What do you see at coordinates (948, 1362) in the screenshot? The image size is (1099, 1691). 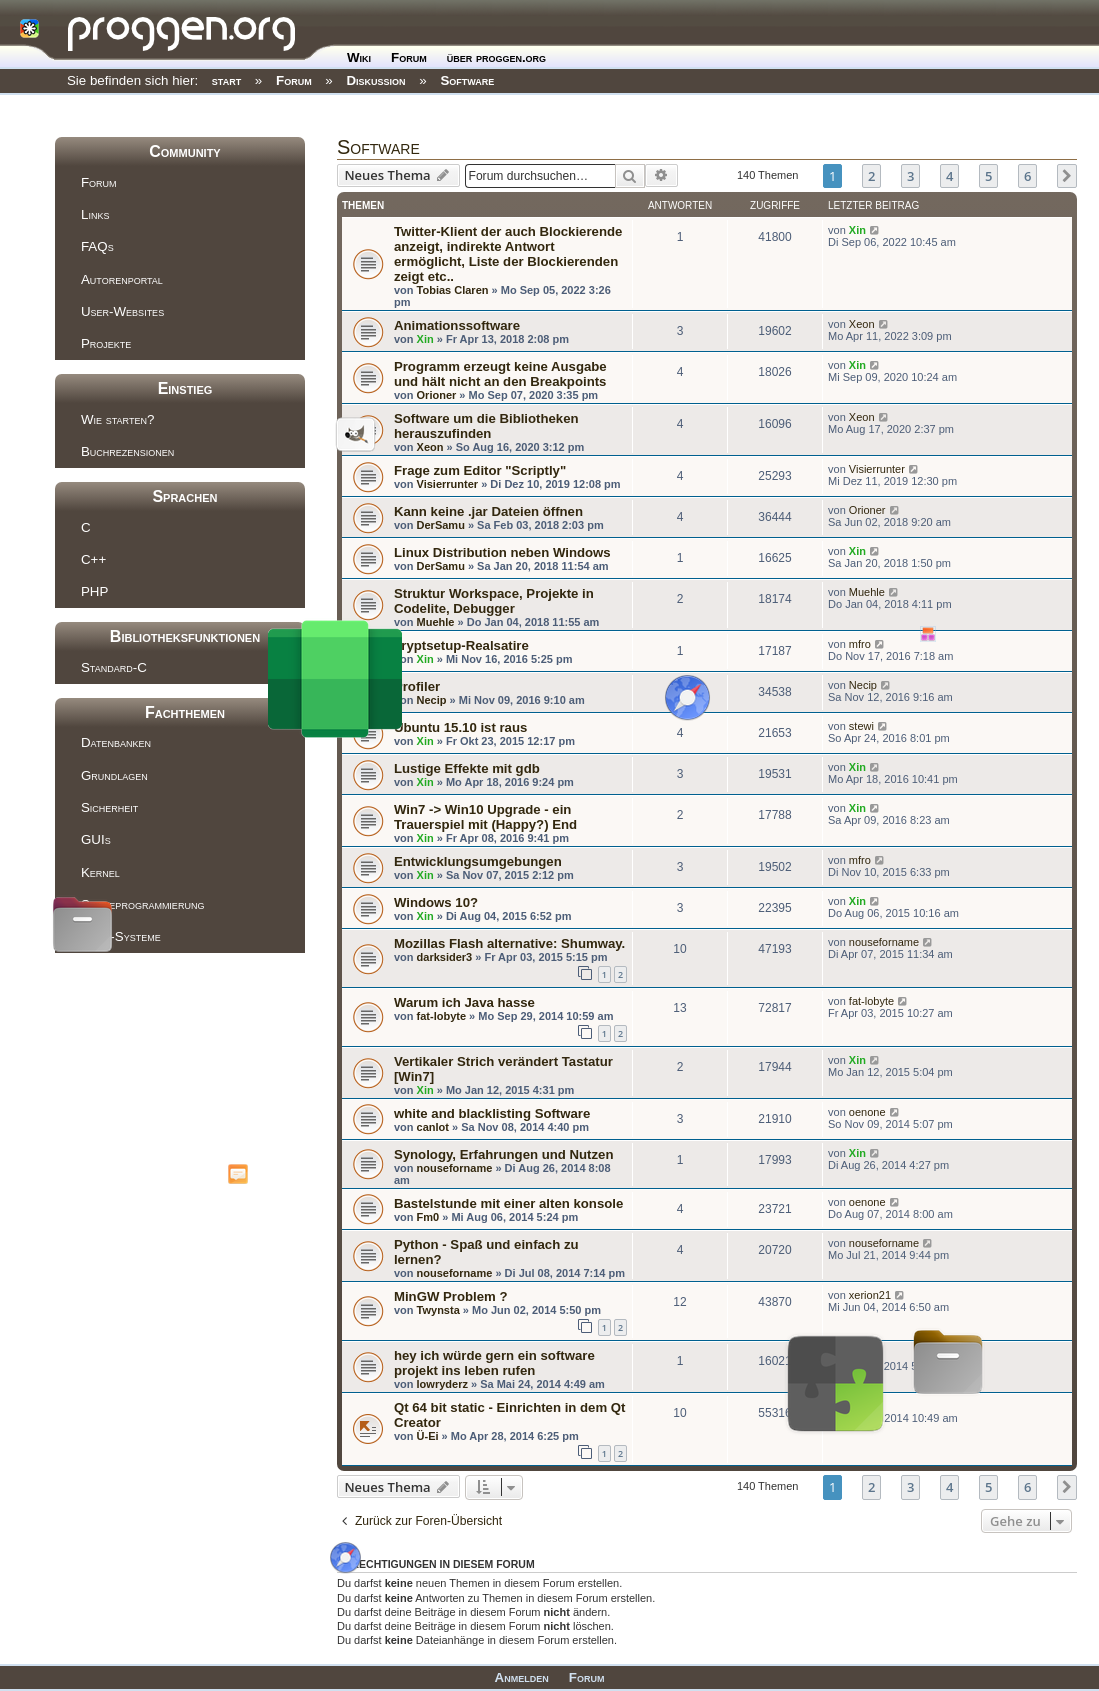 I see `open the file manager application` at bounding box center [948, 1362].